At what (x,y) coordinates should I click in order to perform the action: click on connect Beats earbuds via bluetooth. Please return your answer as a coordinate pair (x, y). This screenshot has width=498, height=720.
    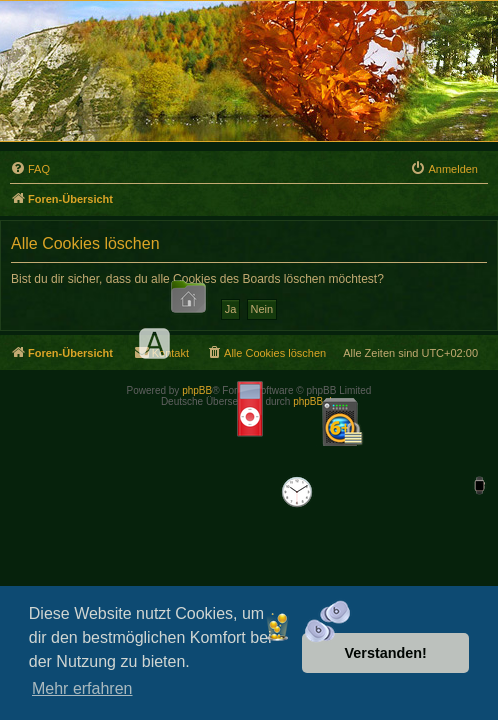
    Looking at the image, I should click on (327, 621).